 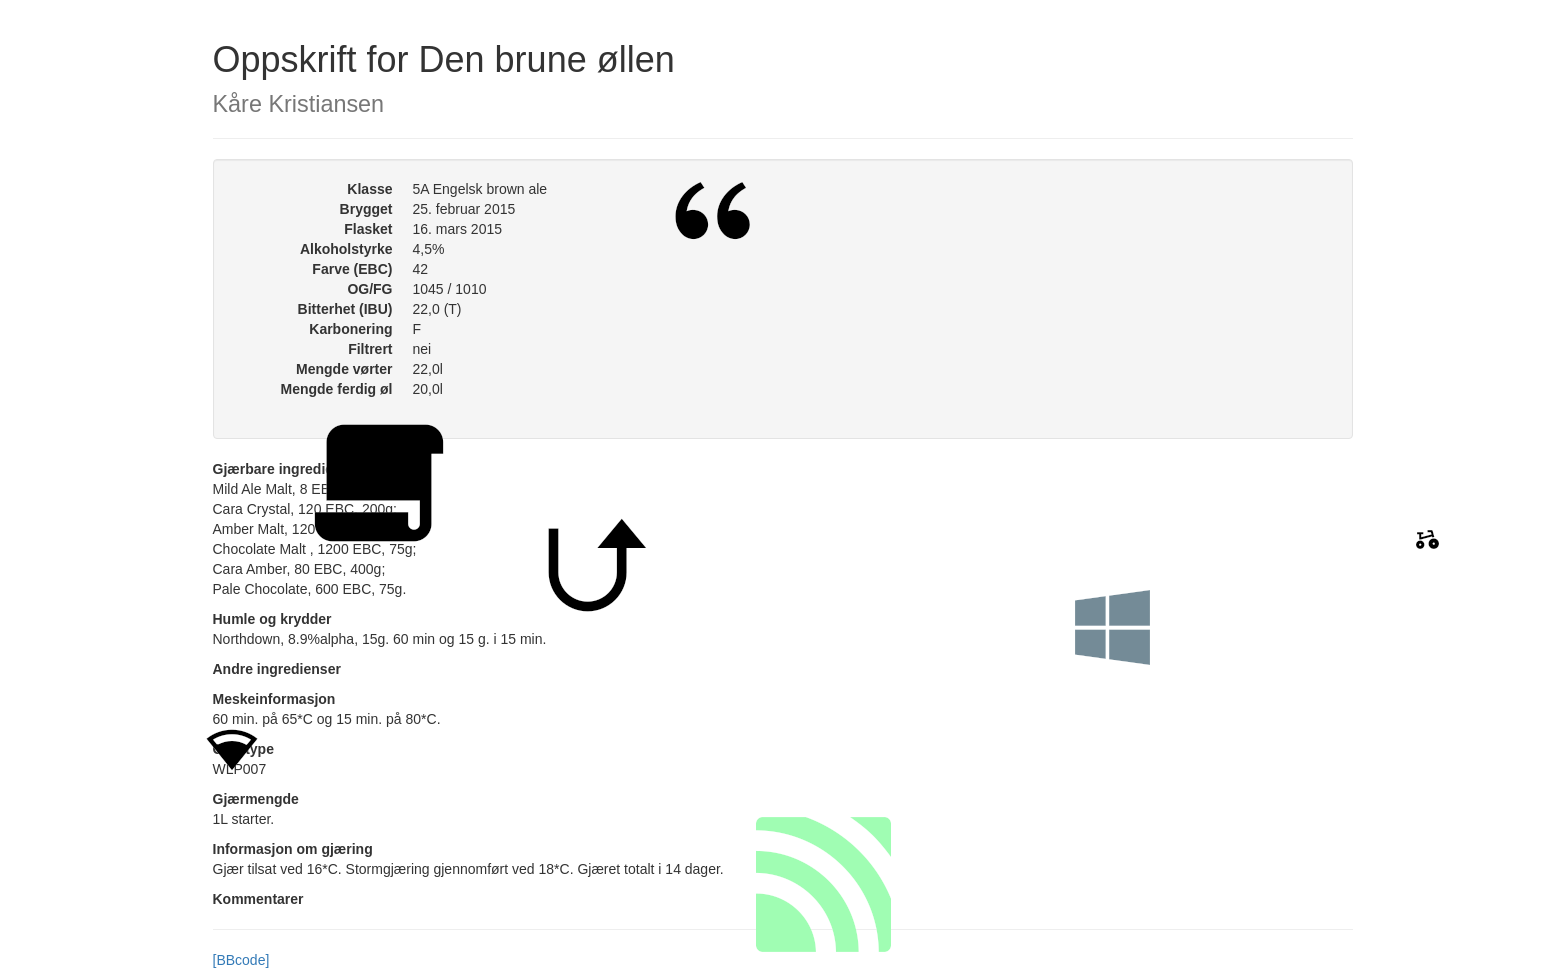 I want to click on MQTT protocol or messaging service integration, so click(x=823, y=884).